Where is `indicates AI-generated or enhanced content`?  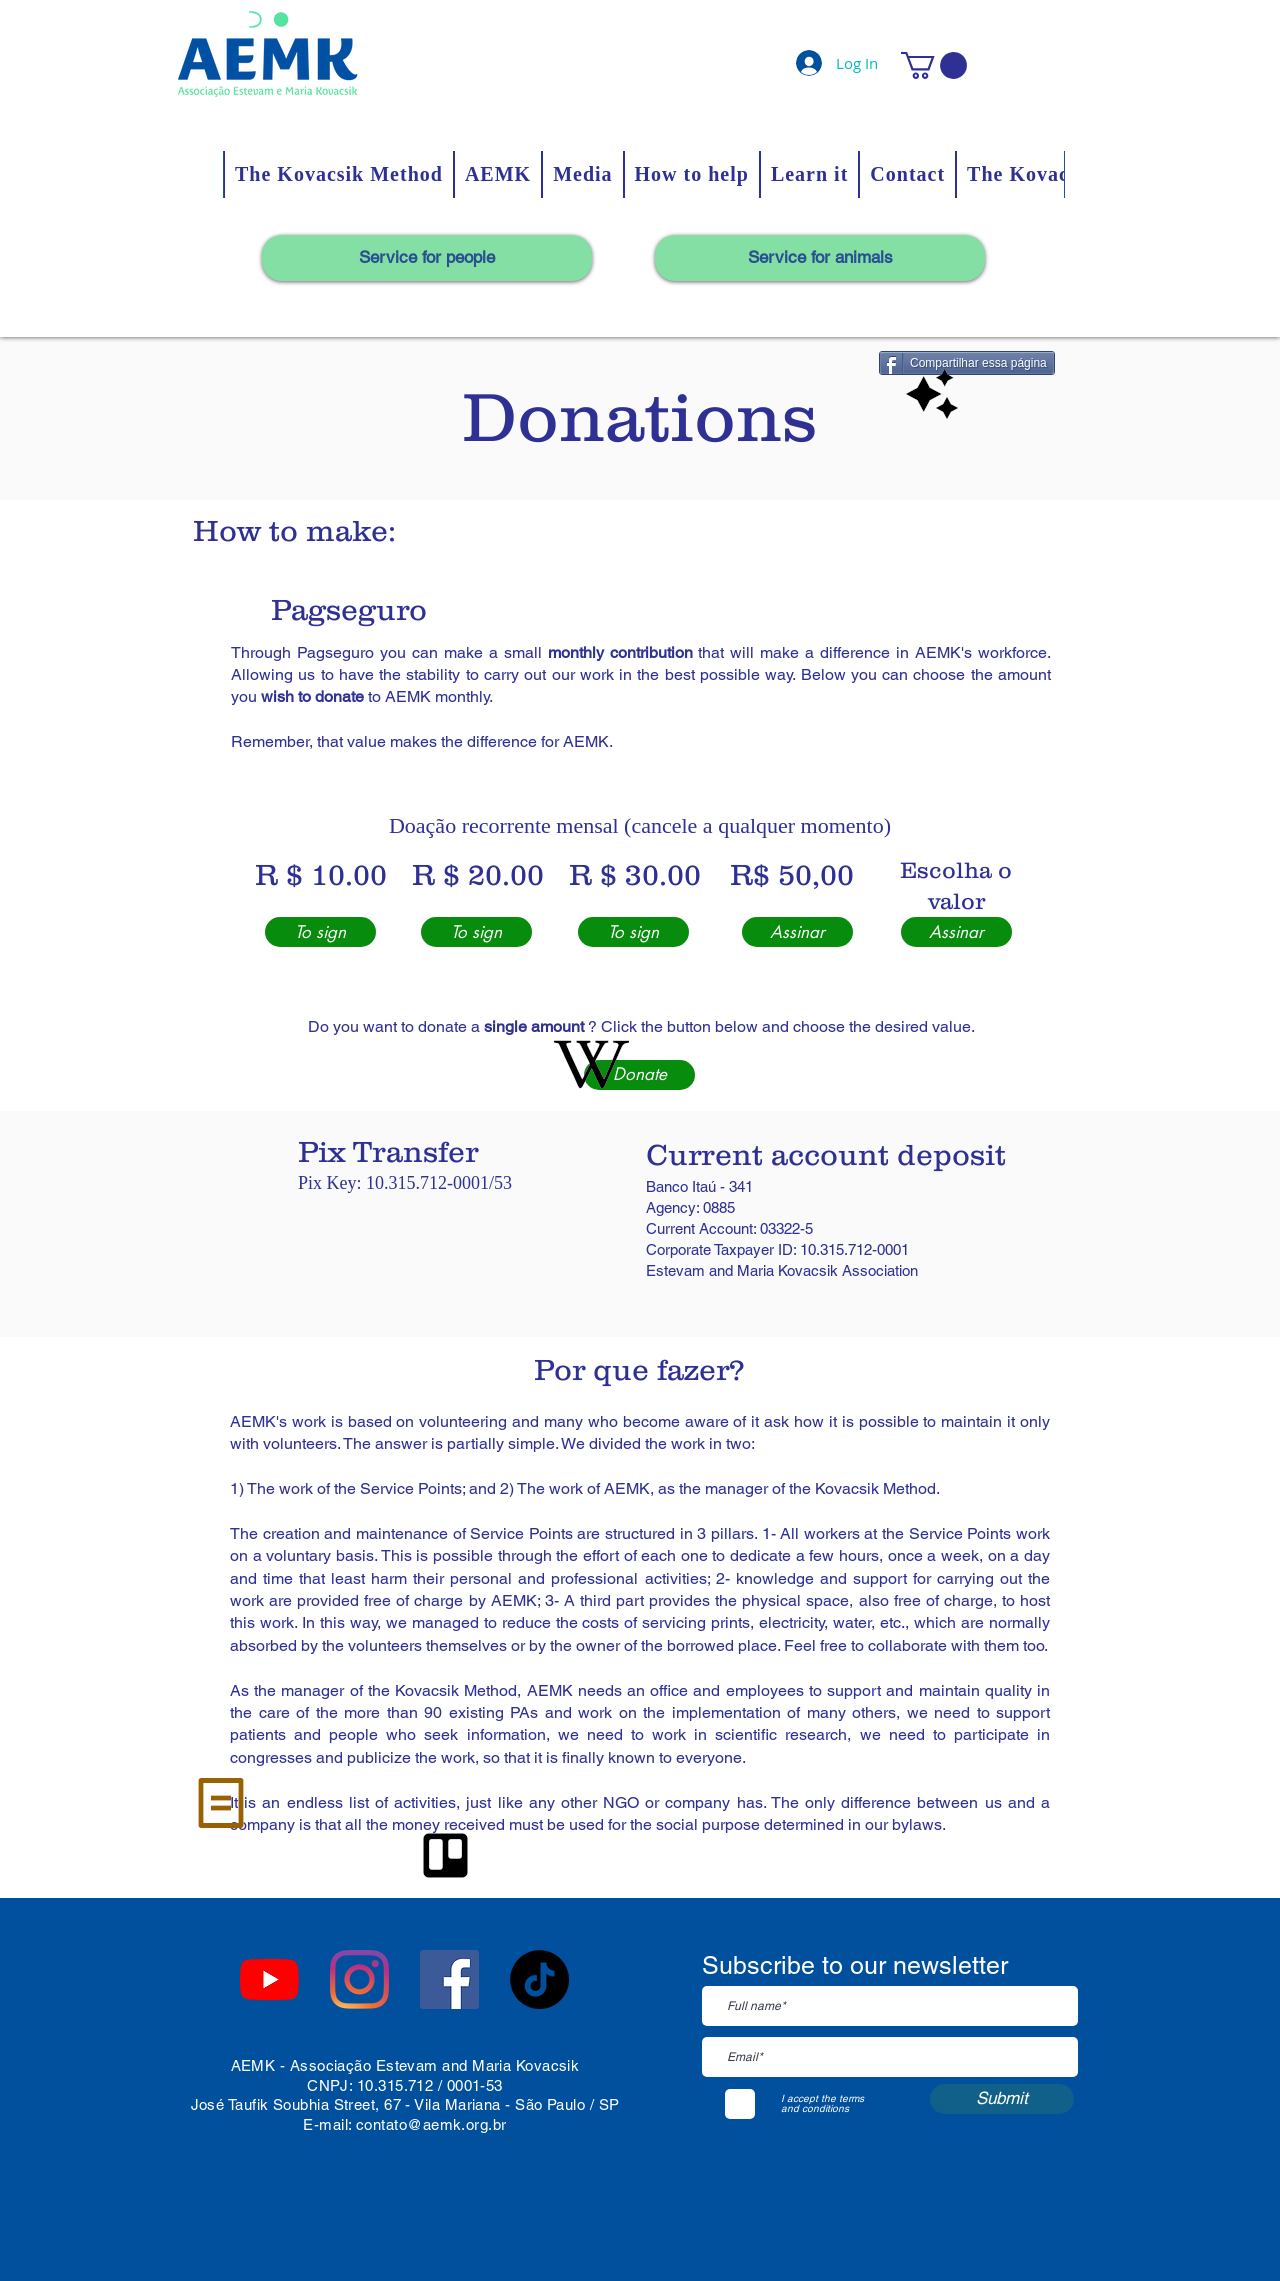 indicates AI-generated or enhanced content is located at coordinates (933, 394).